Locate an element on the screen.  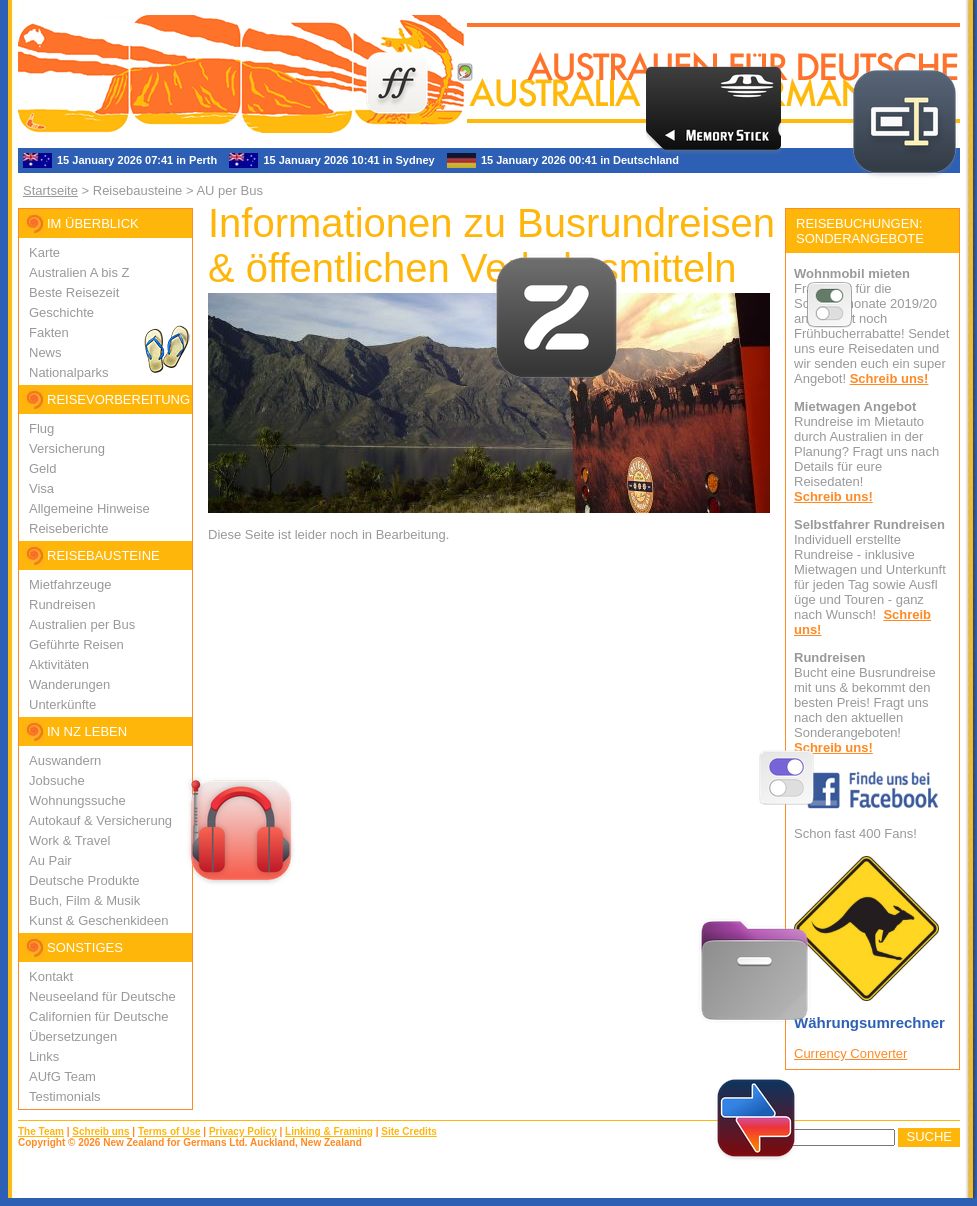
open the file manager application is located at coordinates (754, 970).